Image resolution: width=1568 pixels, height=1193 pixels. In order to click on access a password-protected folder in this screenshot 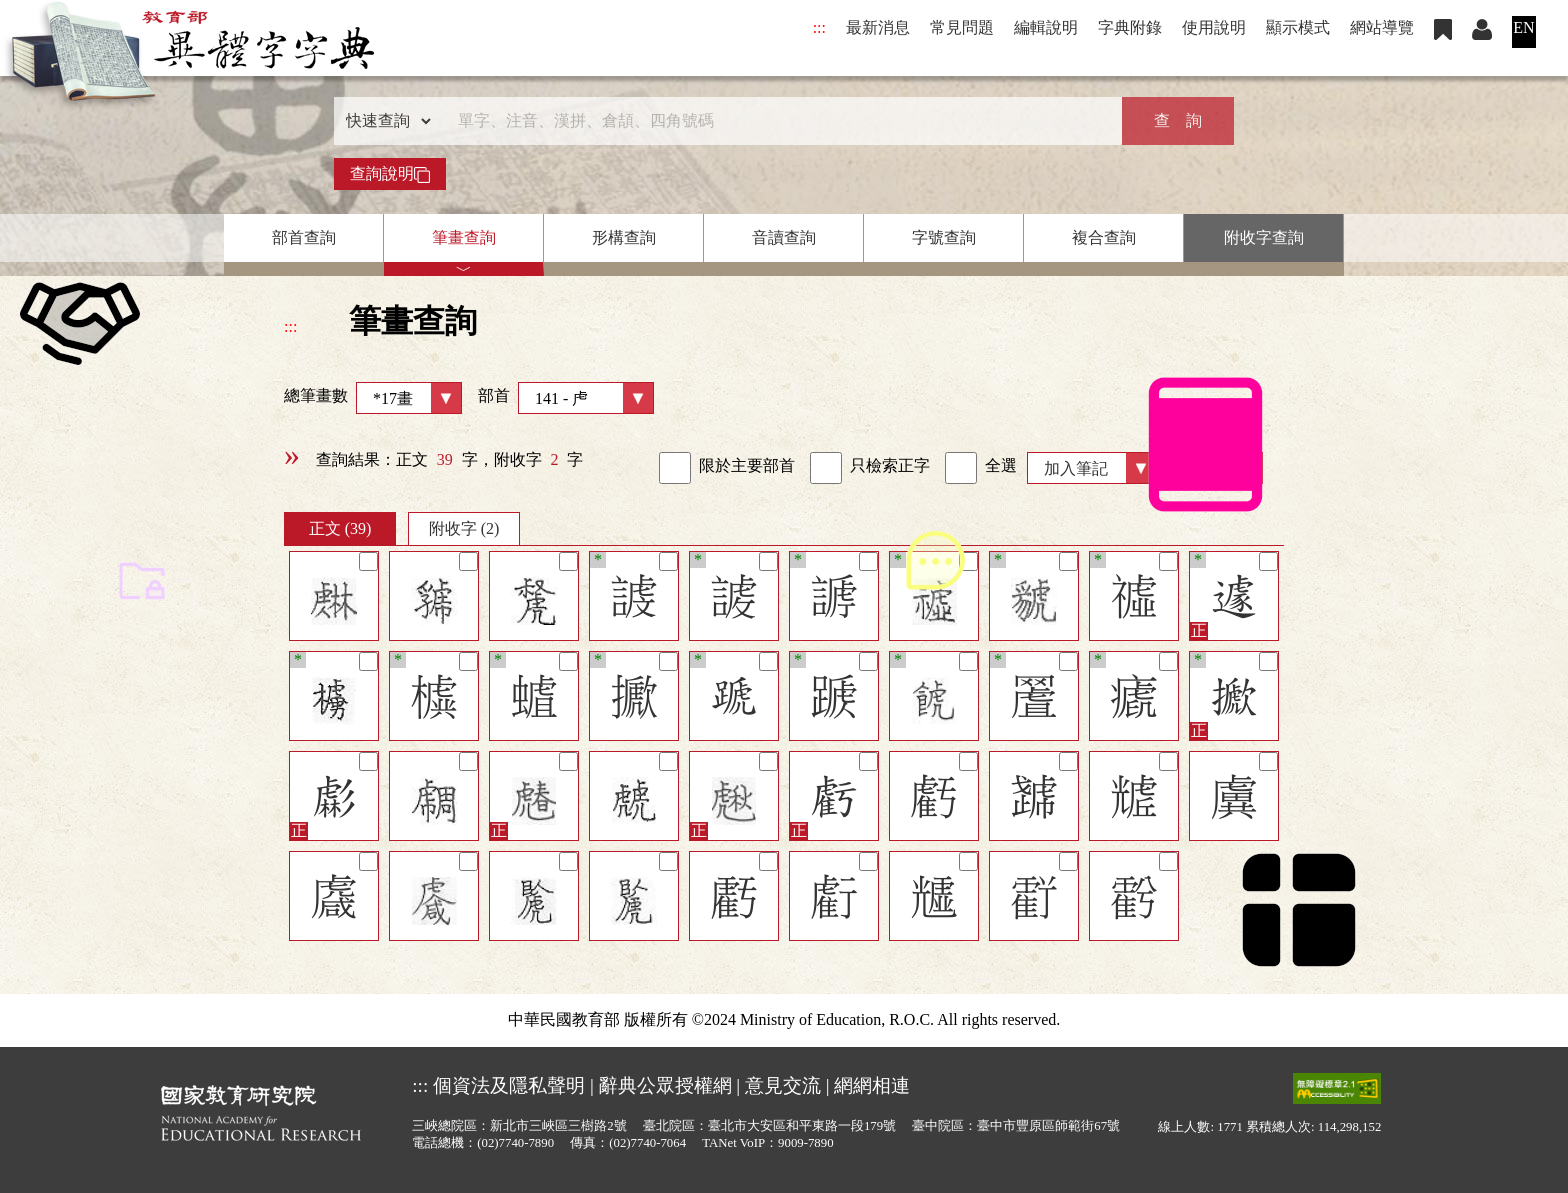, I will do `click(142, 580)`.